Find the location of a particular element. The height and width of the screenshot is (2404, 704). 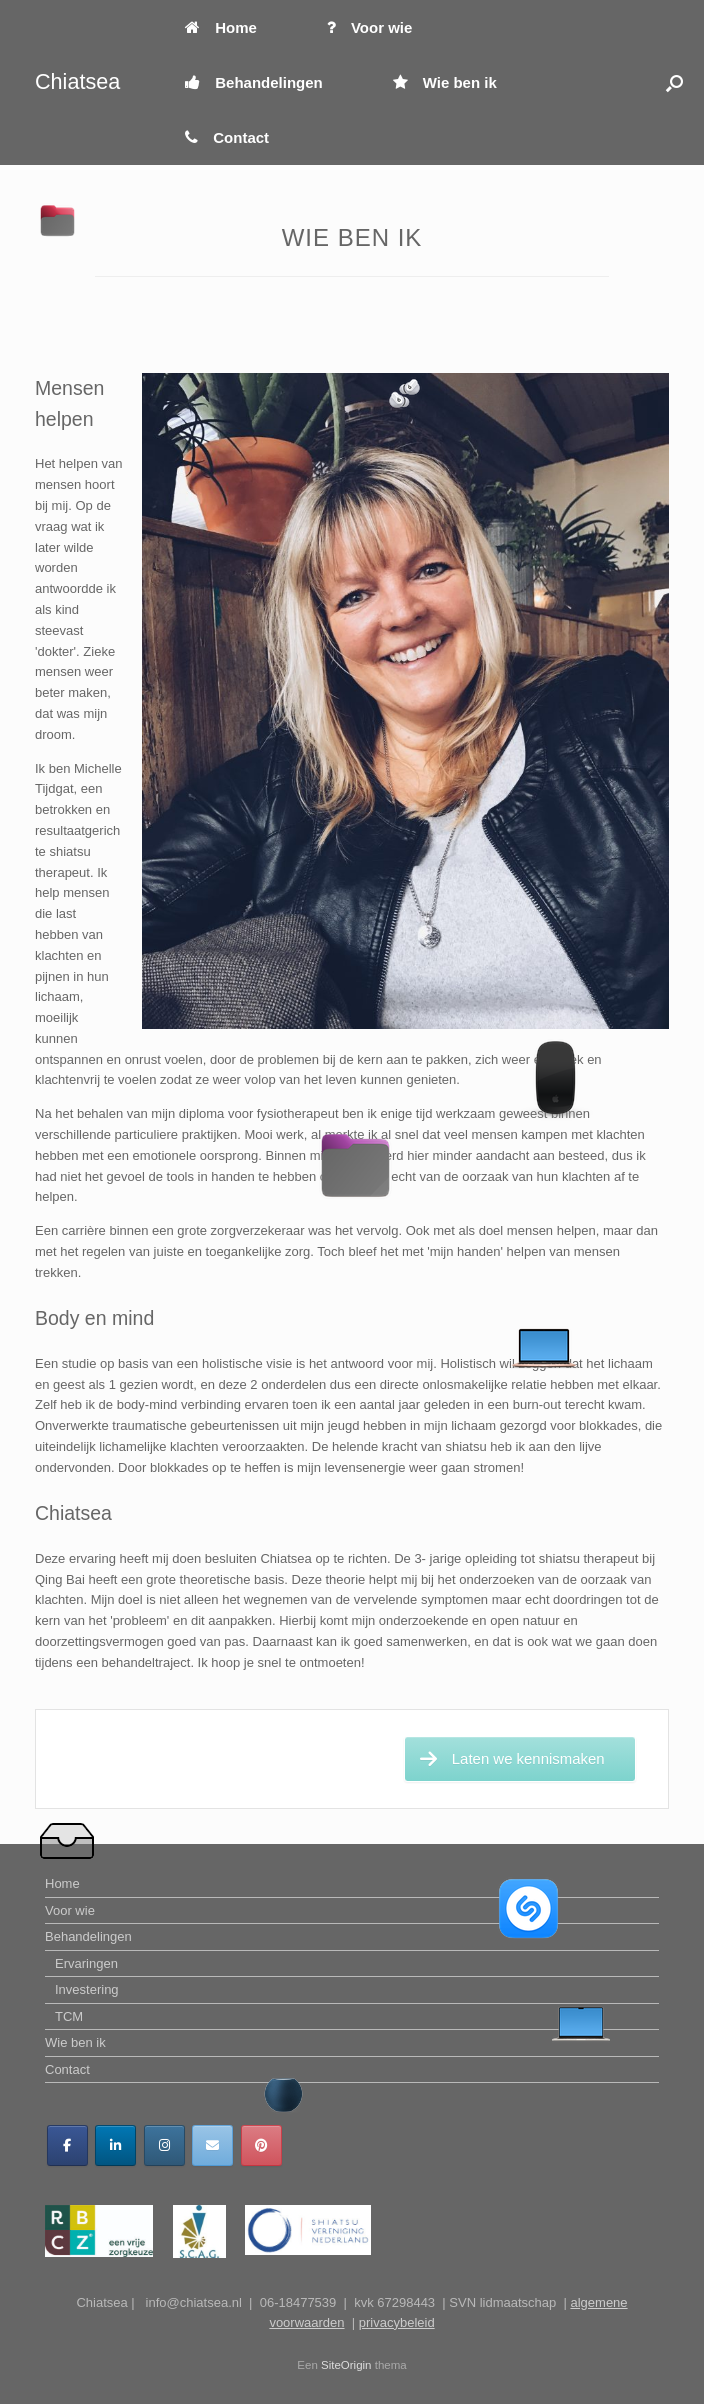

HomePod mini smart speaker device is located at coordinates (283, 2098).